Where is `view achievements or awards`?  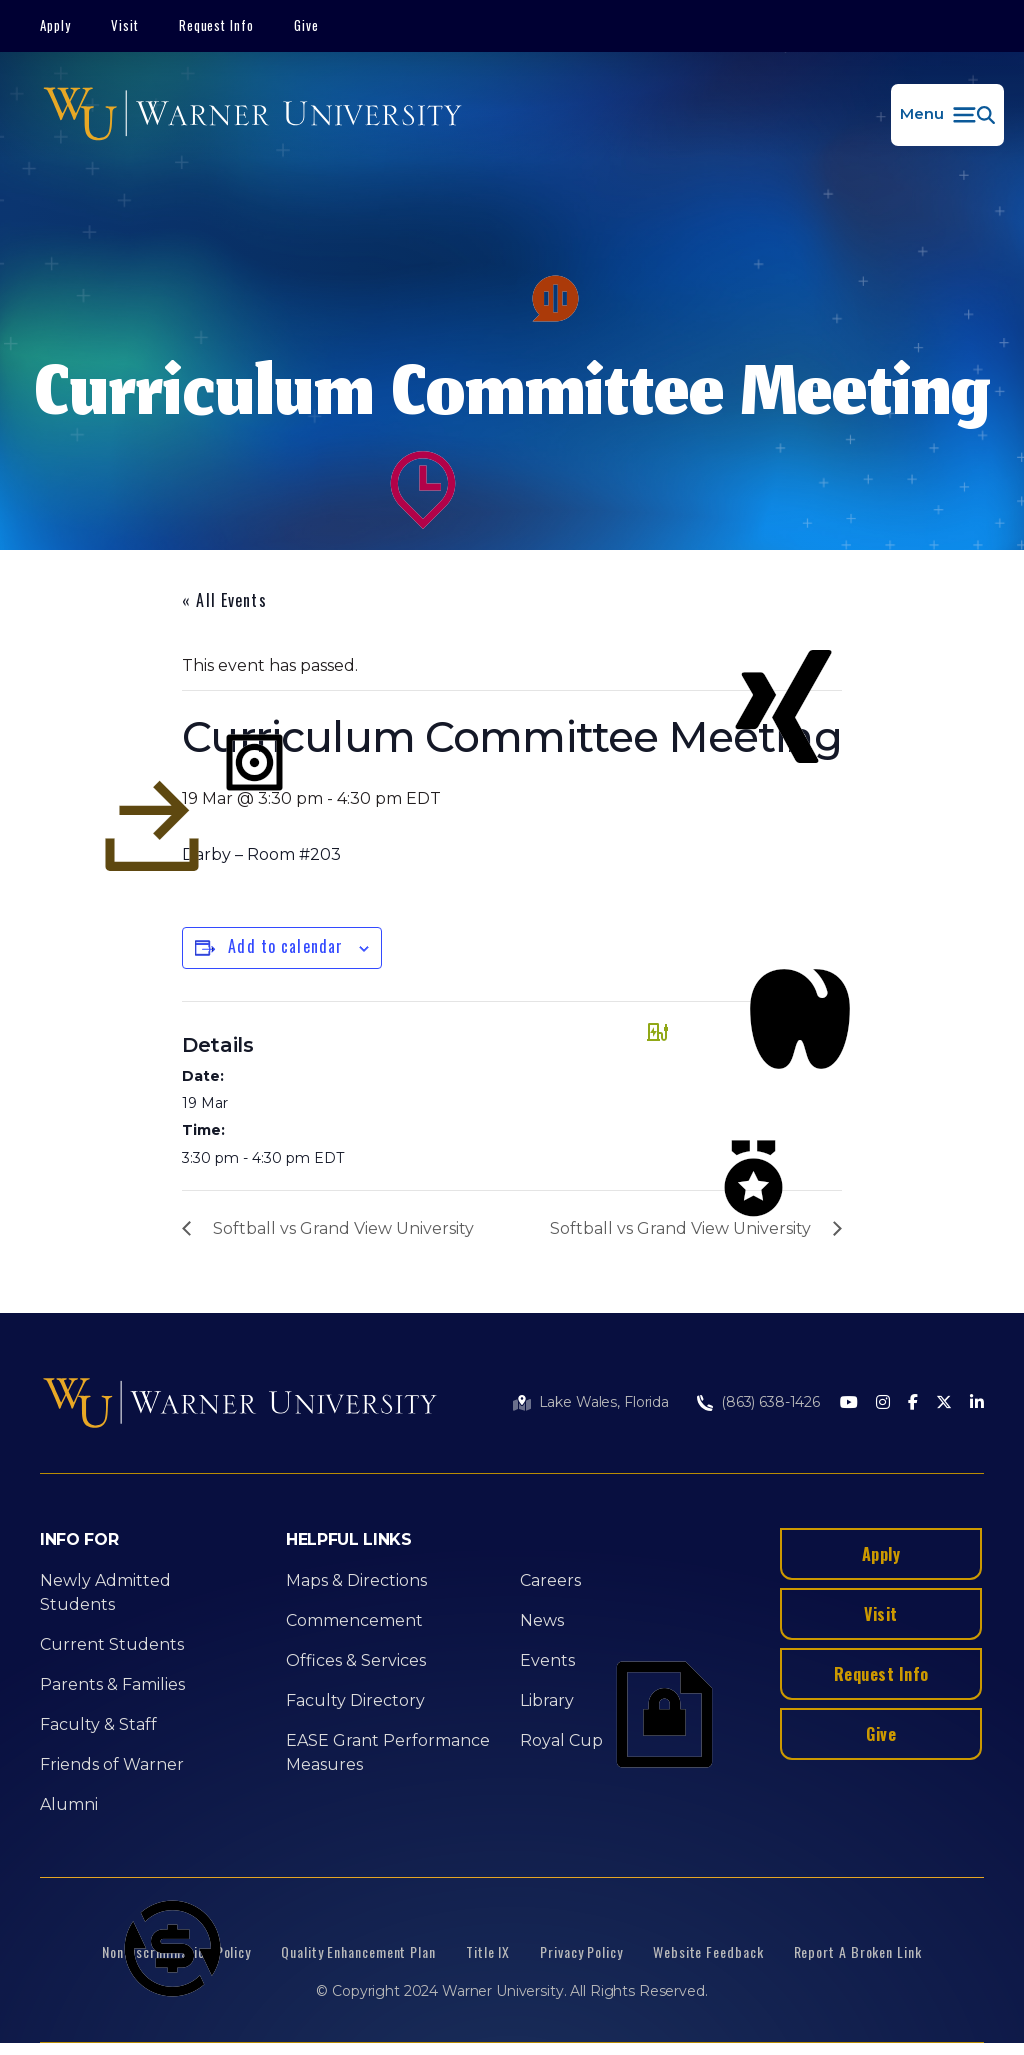 view achievements or awards is located at coordinates (753, 1176).